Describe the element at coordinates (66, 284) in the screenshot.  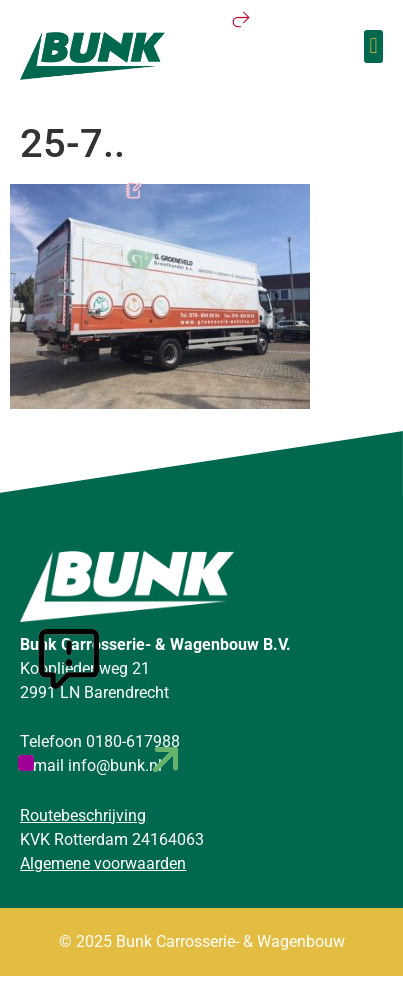
I see `view code differences or changes` at that location.